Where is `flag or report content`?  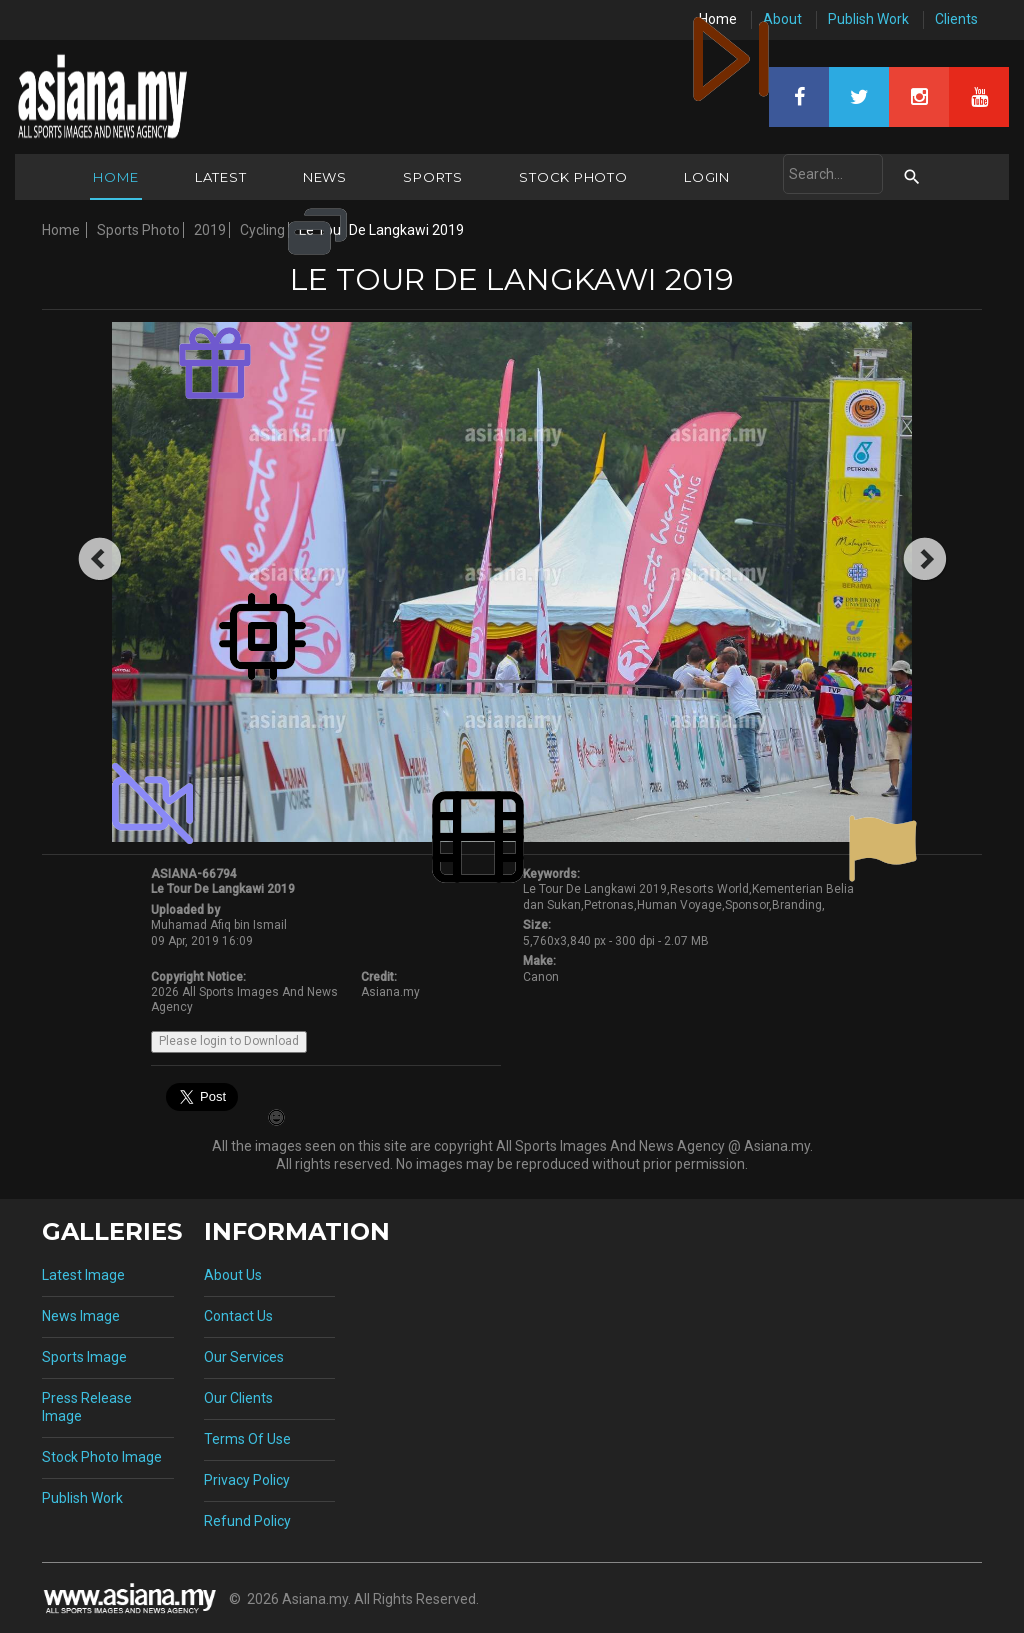 flag or report content is located at coordinates (882, 848).